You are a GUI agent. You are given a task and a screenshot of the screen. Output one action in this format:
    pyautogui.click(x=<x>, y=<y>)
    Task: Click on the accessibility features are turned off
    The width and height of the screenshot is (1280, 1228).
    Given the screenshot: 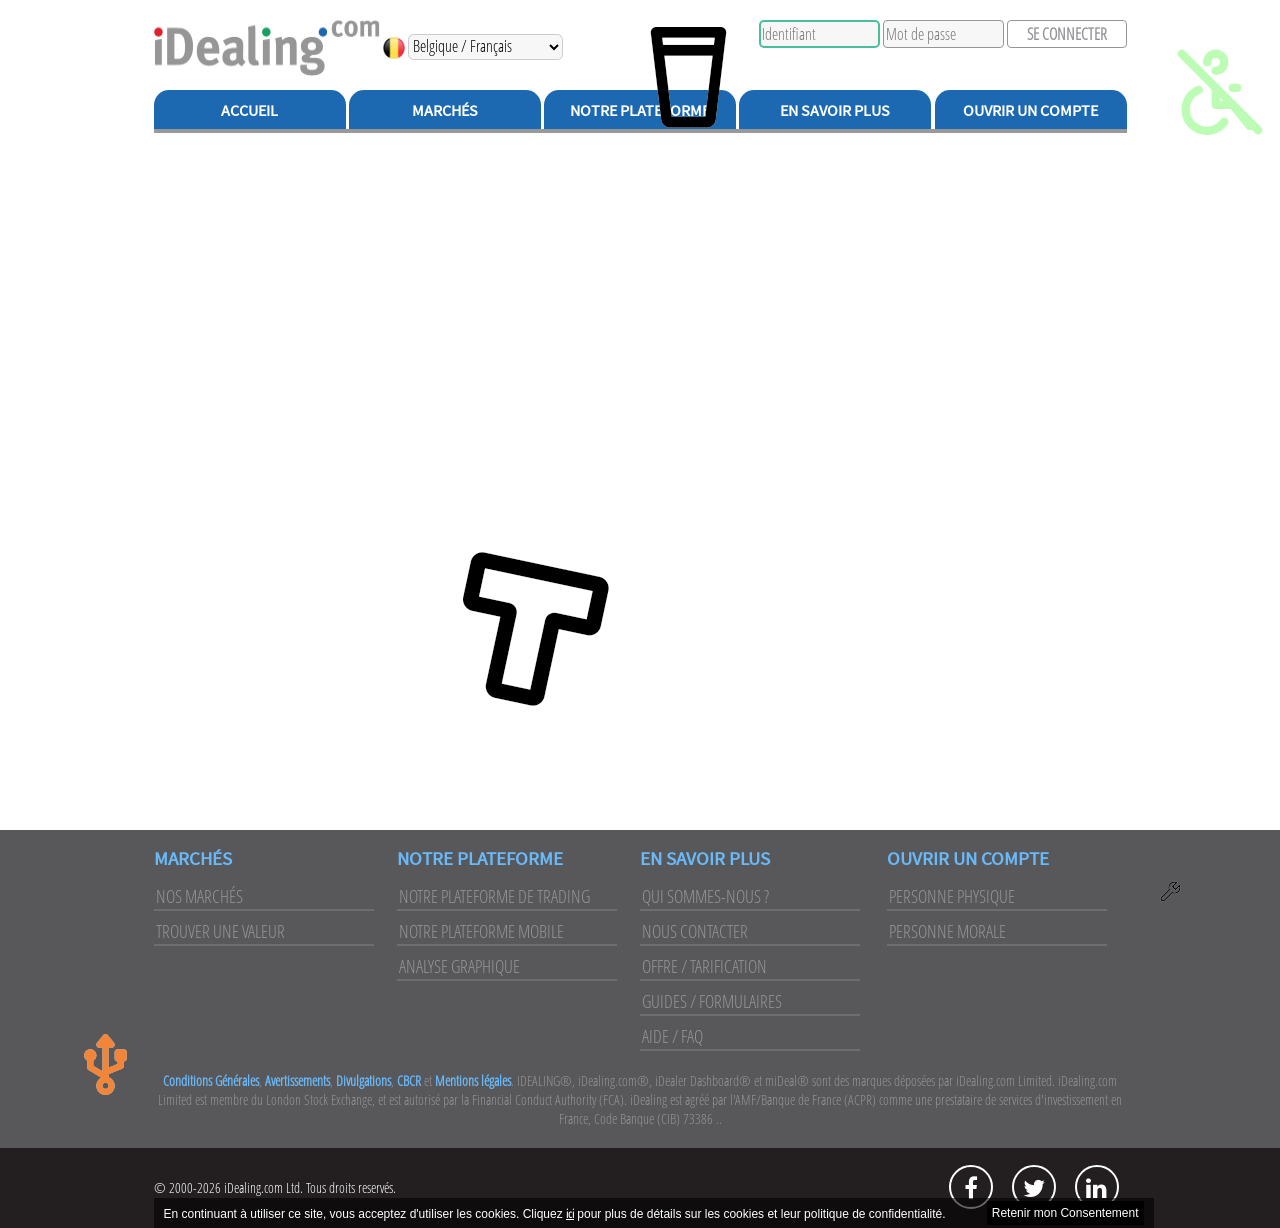 What is the action you would take?
    pyautogui.click(x=1220, y=92)
    